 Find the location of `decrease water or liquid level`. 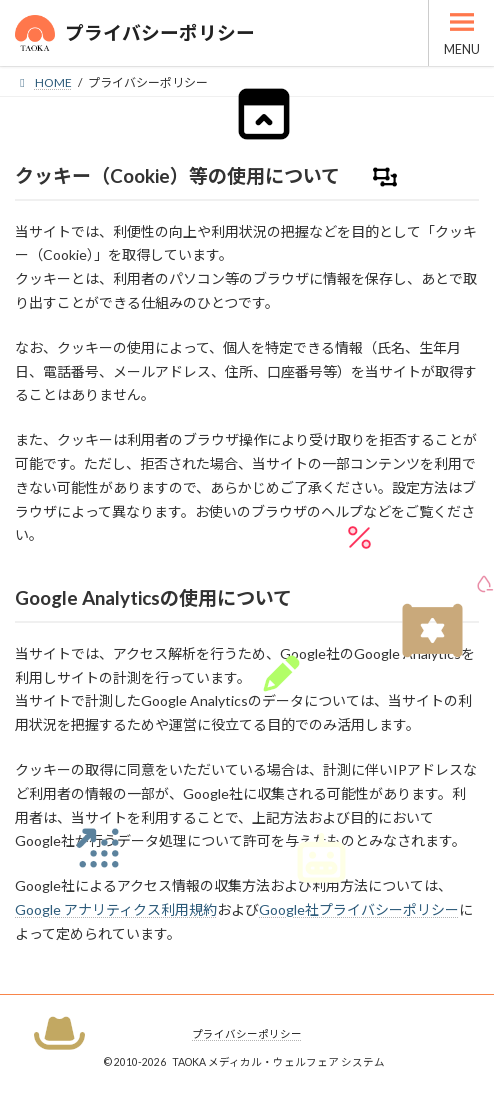

decrease water or liquid level is located at coordinates (484, 584).